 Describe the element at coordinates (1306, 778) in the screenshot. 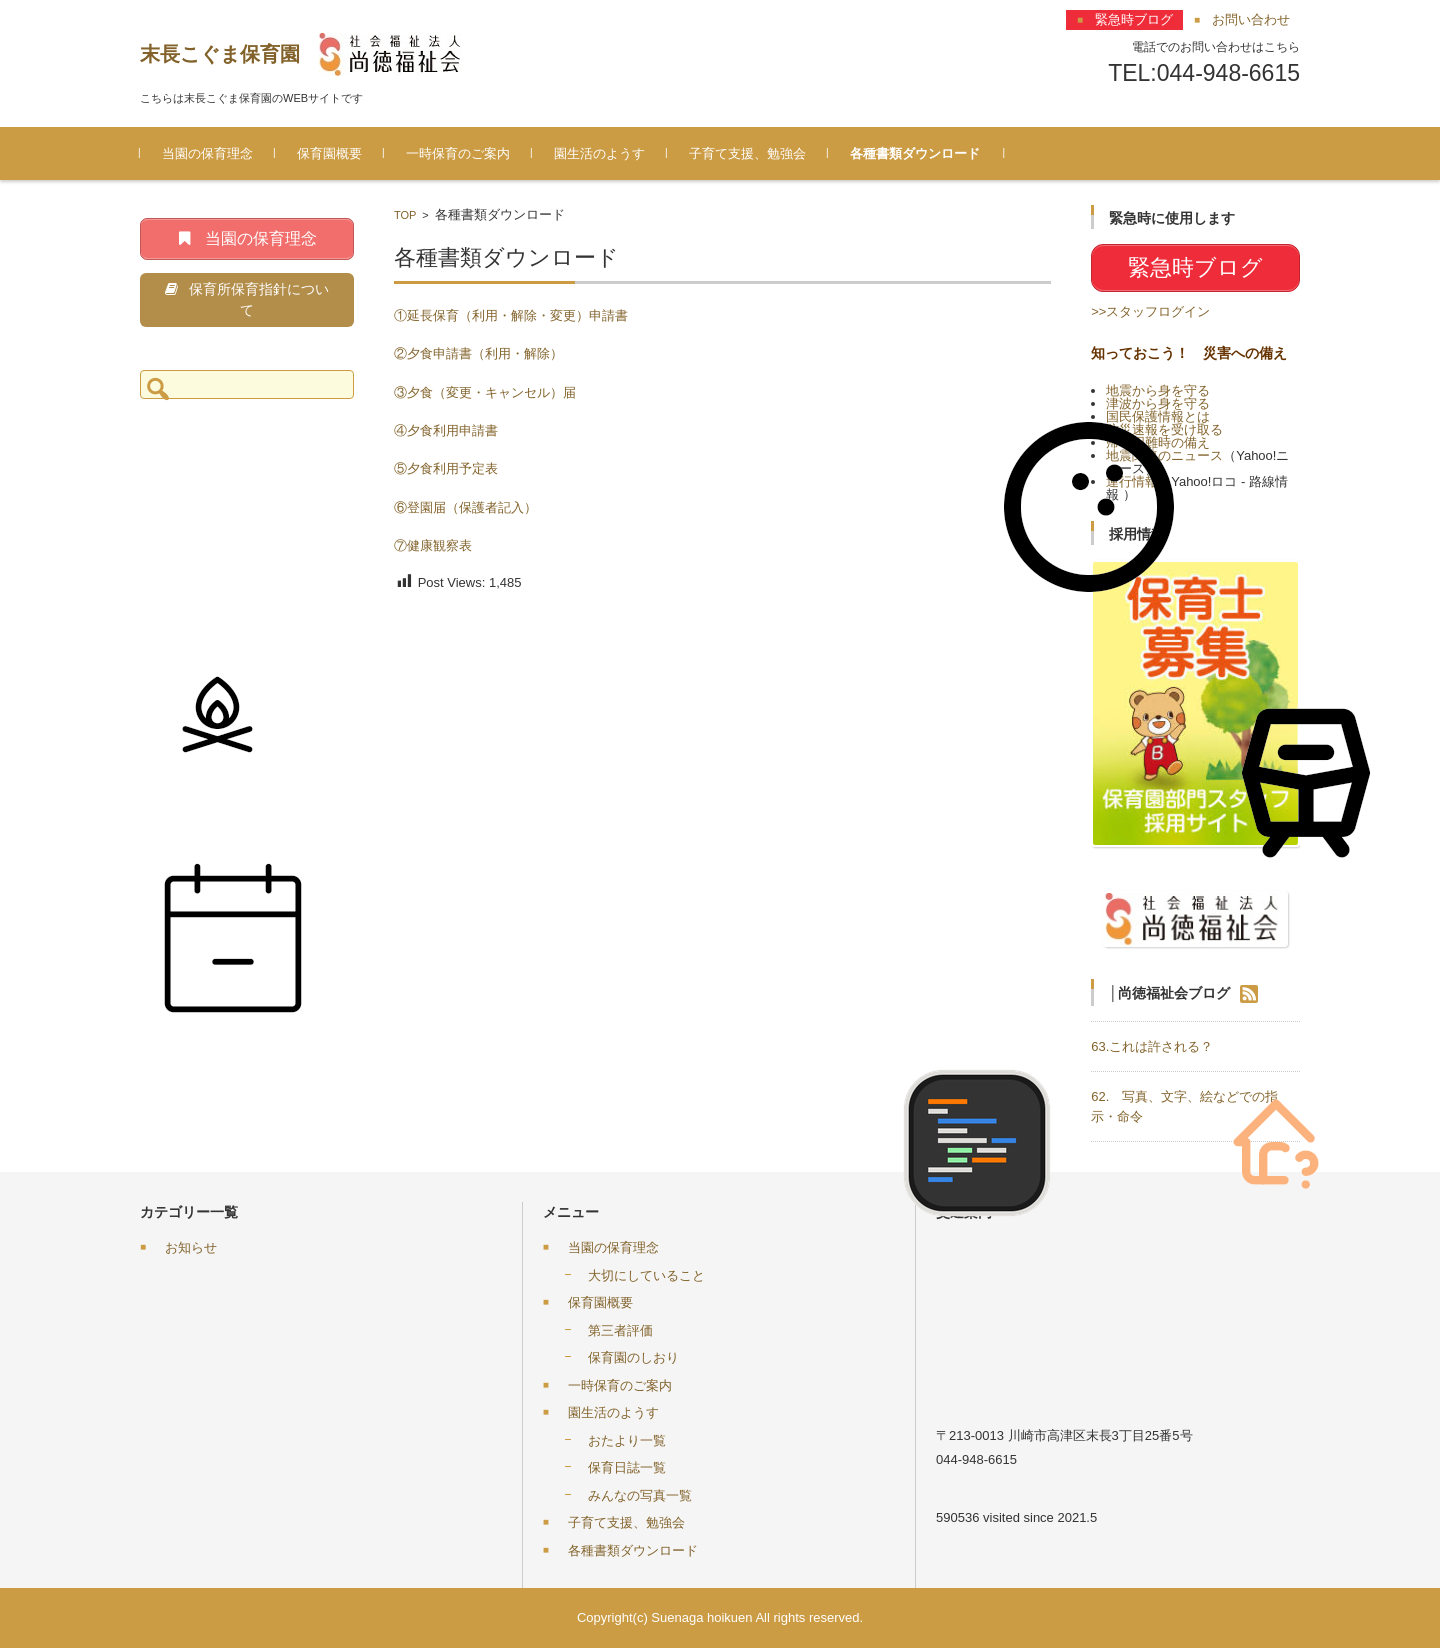

I see `access regional train schedules` at that location.